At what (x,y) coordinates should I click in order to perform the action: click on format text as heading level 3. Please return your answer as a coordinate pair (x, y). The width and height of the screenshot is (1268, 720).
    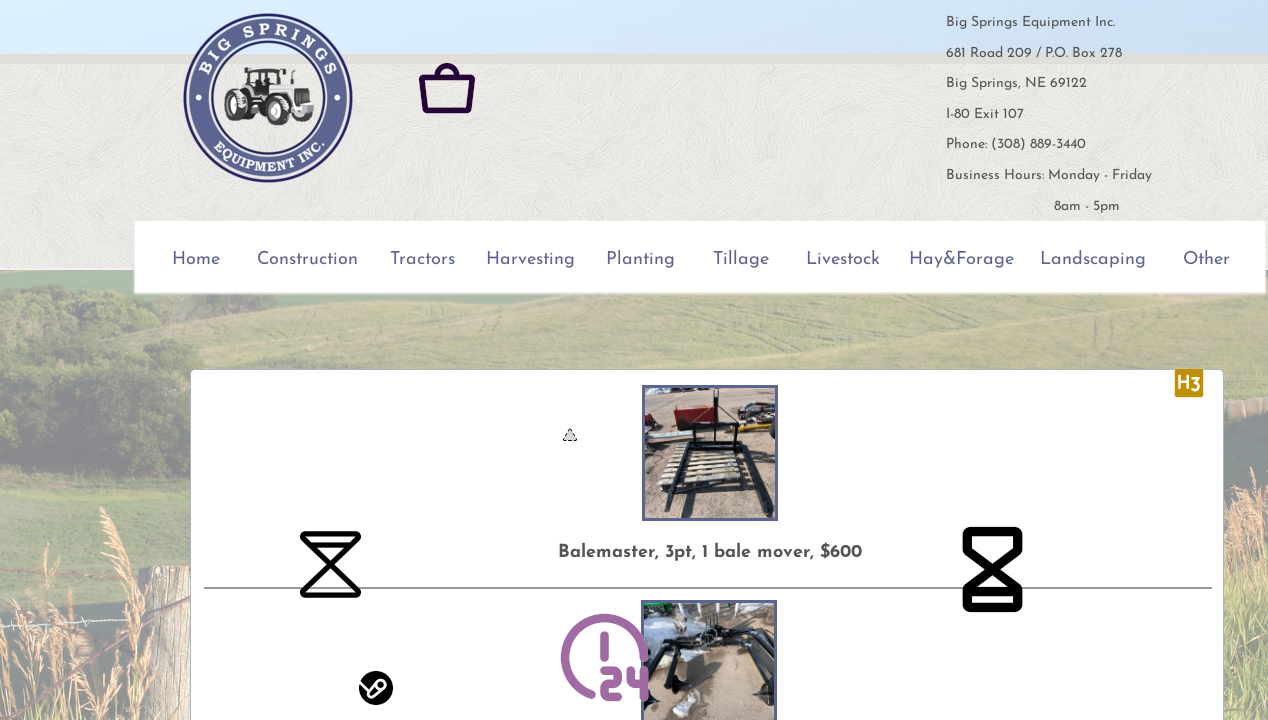
    Looking at the image, I should click on (1189, 383).